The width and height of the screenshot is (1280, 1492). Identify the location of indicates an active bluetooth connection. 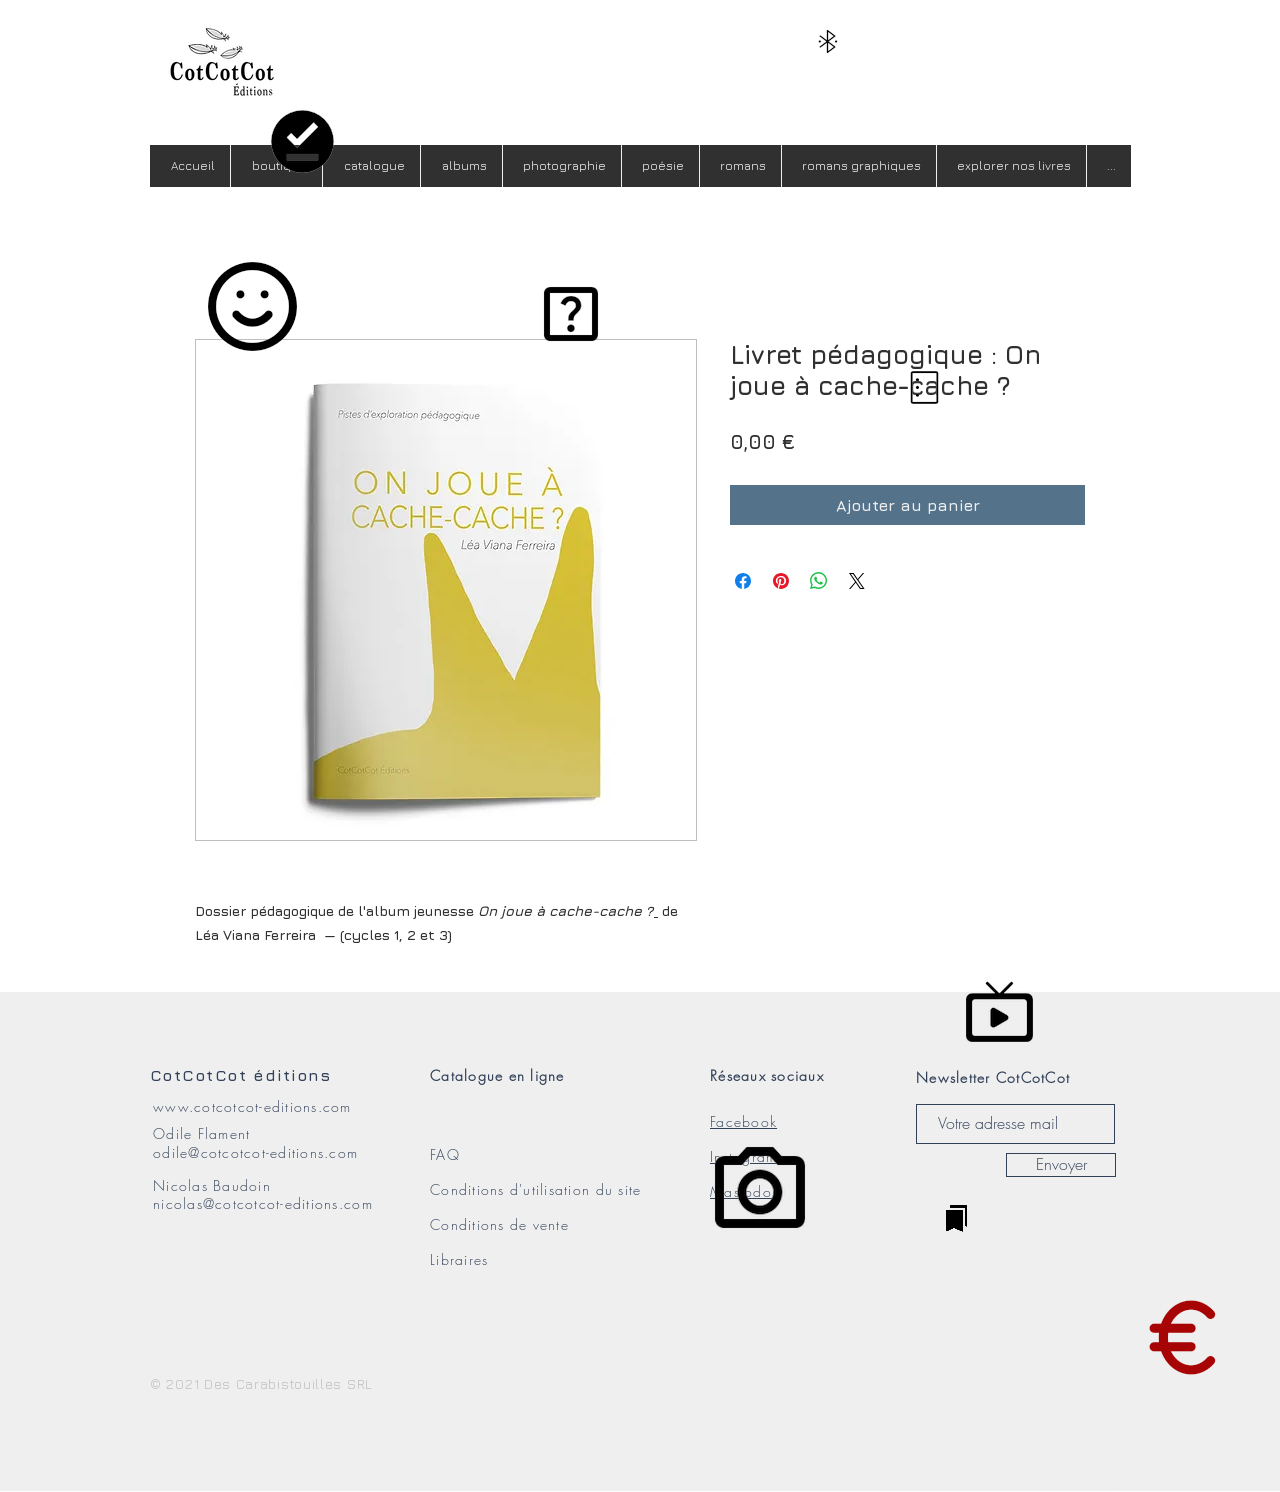
(827, 41).